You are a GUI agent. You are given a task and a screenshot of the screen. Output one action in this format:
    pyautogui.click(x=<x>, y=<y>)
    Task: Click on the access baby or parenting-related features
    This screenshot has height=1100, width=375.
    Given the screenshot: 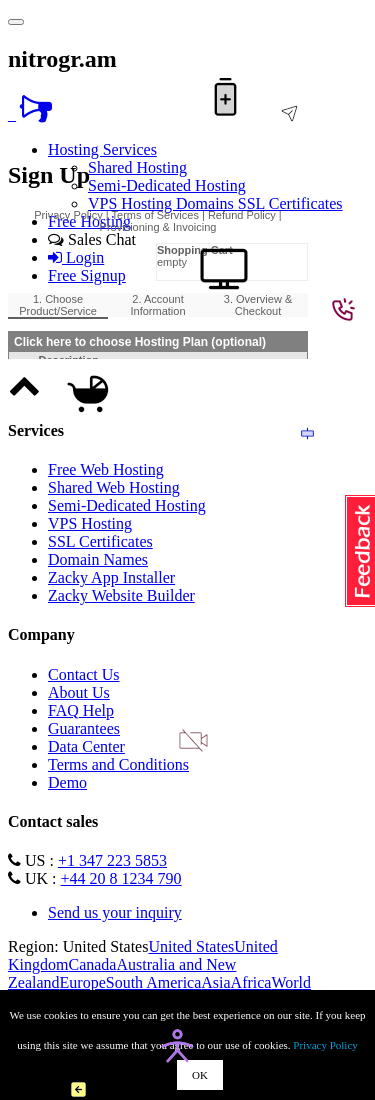 What is the action you would take?
    pyautogui.click(x=88, y=392)
    